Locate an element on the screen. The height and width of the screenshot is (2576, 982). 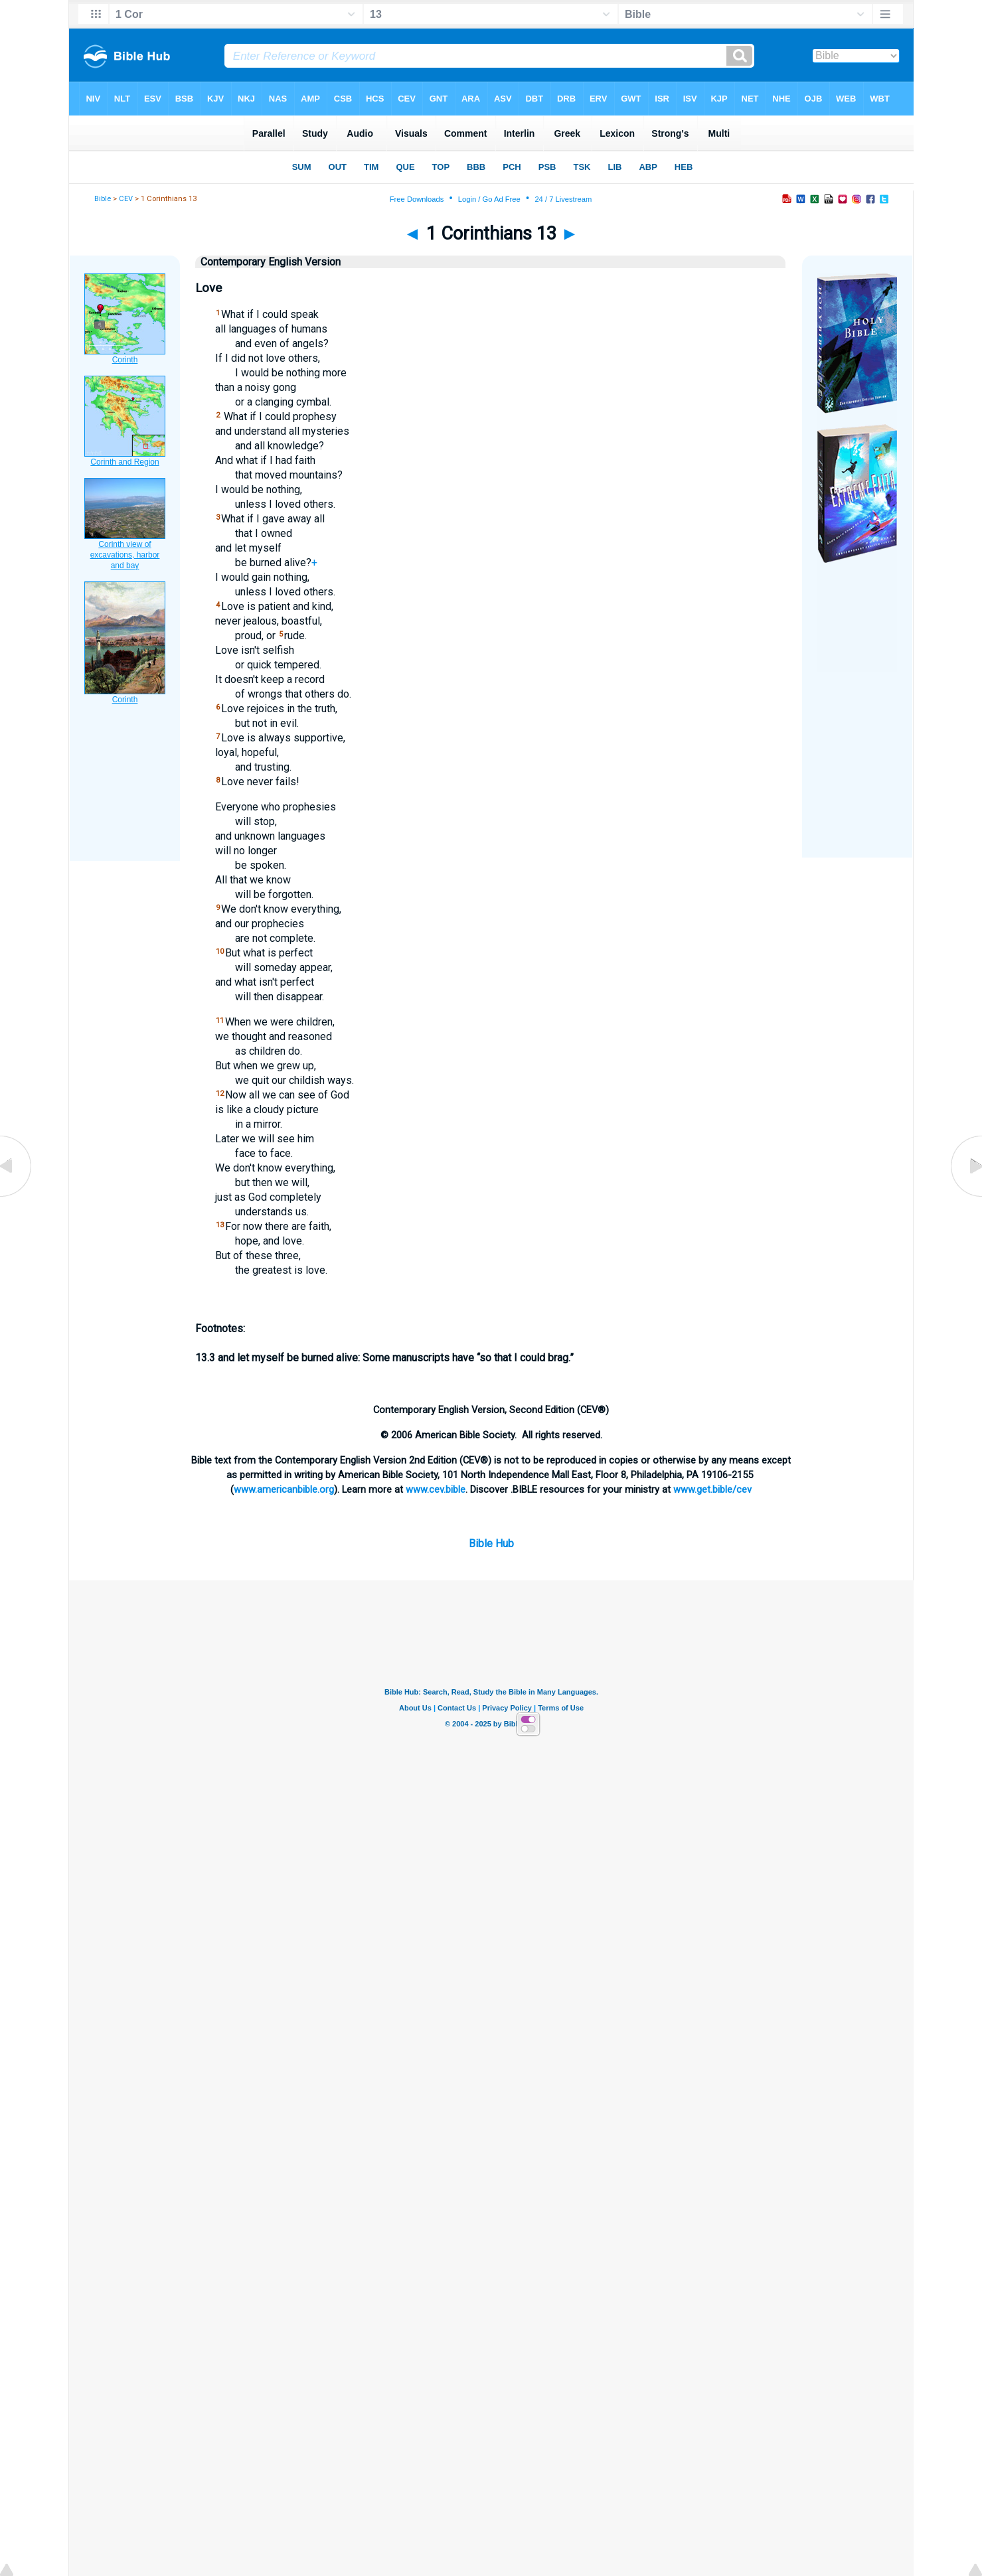
open unity tweak tool settings is located at coordinates (528, 1724).